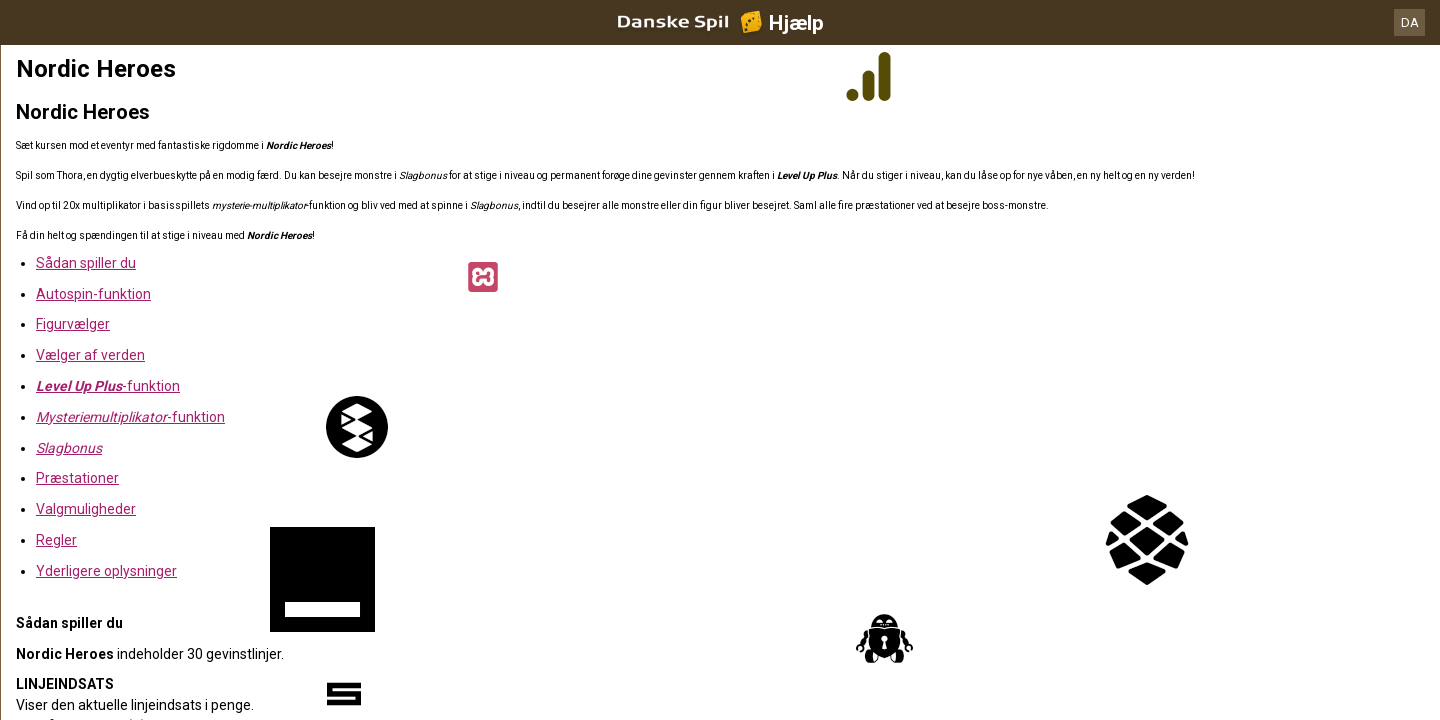 This screenshot has width=1440, height=720. Describe the element at coordinates (868, 76) in the screenshot. I see `open Google Analytics dashboard` at that location.